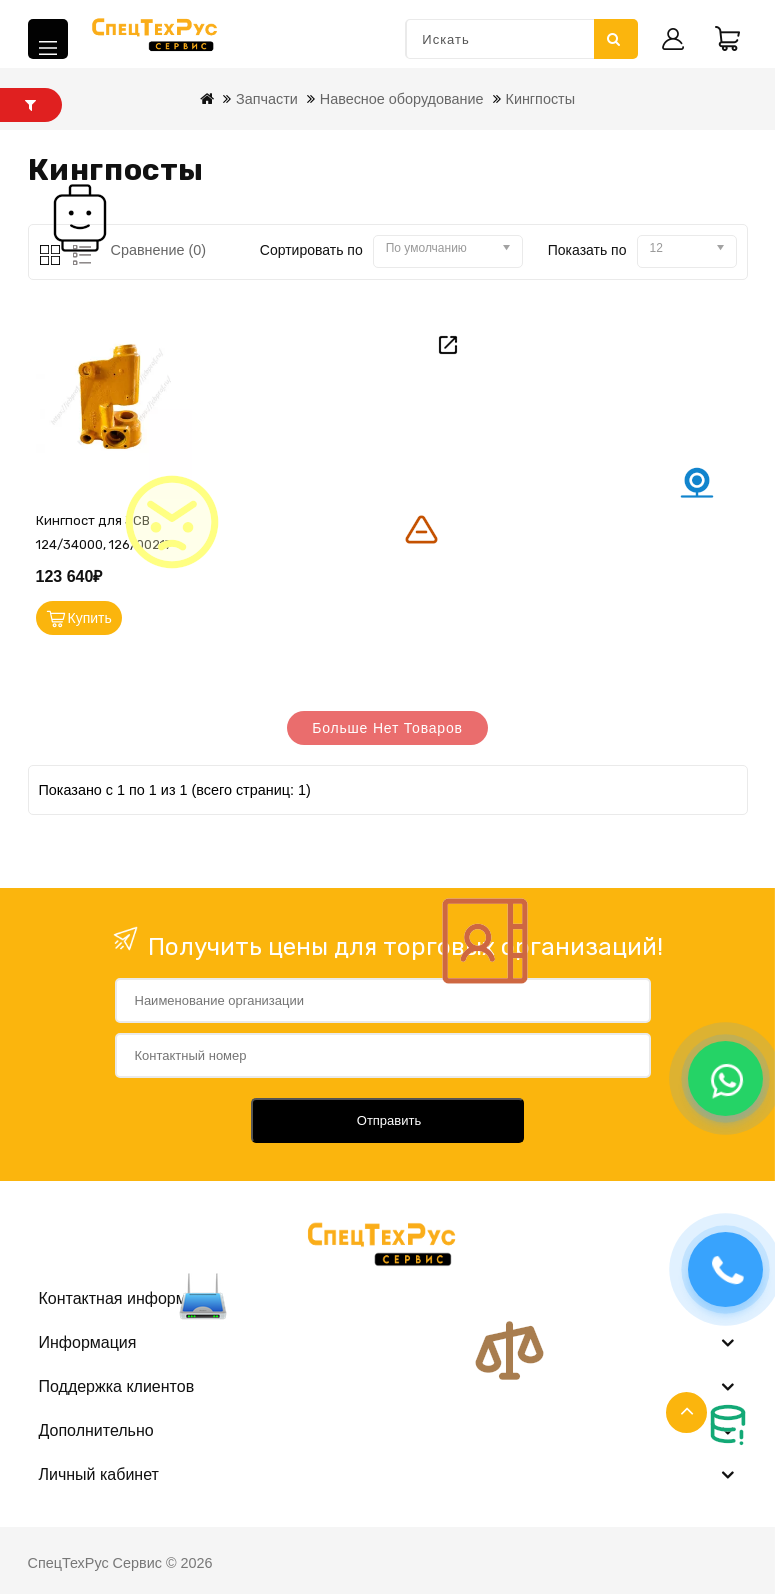 The image size is (775, 1594). What do you see at coordinates (728, 1424) in the screenshot?
I see `database error or warning status` at bounding box center [728, 1424].